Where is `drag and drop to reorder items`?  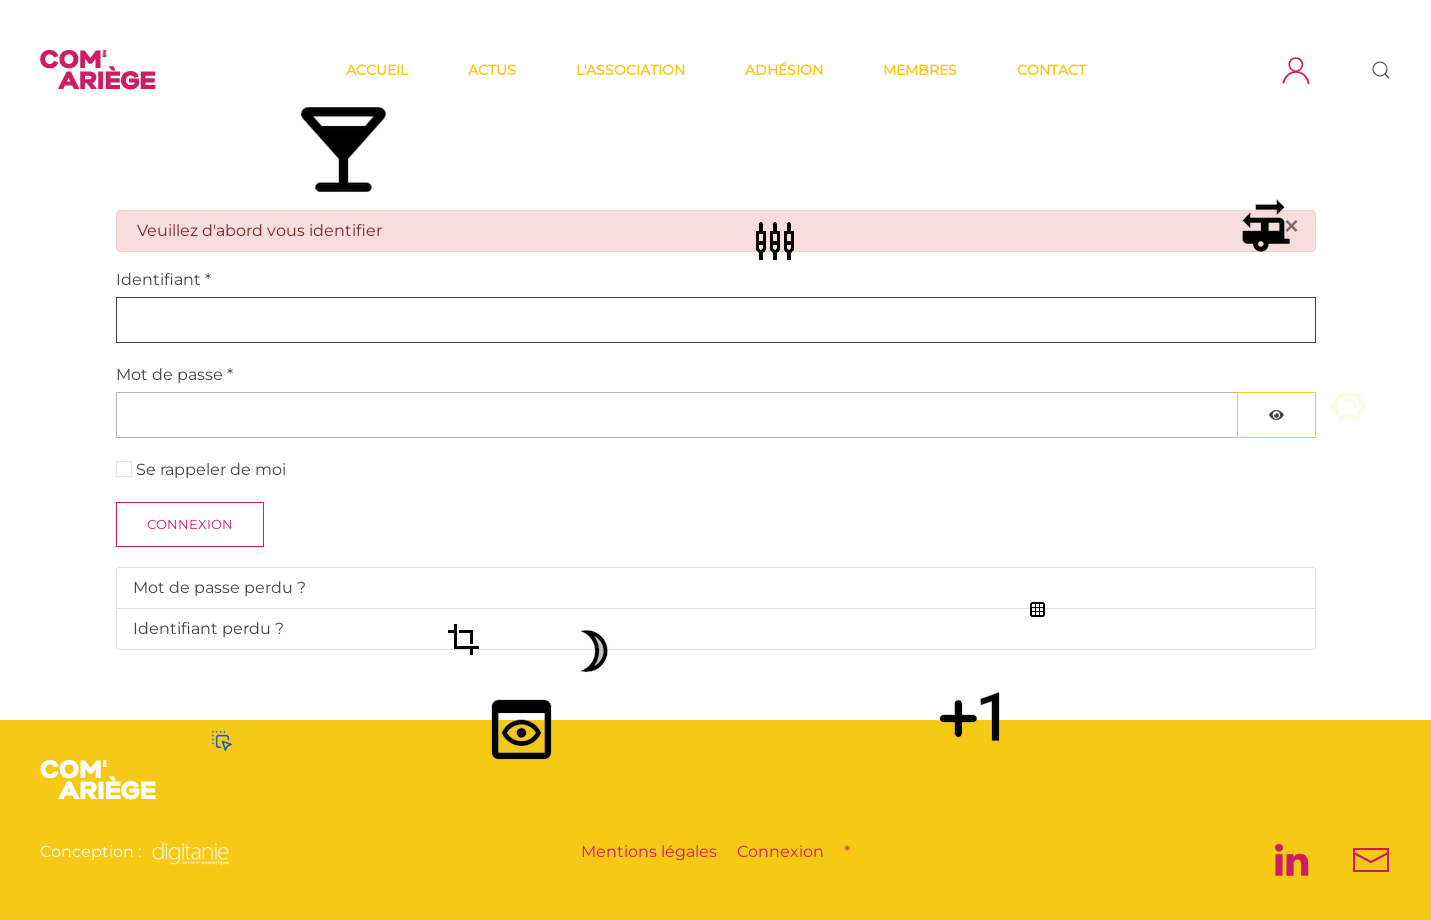
drag and drop to reorder items is located at coordinates (221, 740).